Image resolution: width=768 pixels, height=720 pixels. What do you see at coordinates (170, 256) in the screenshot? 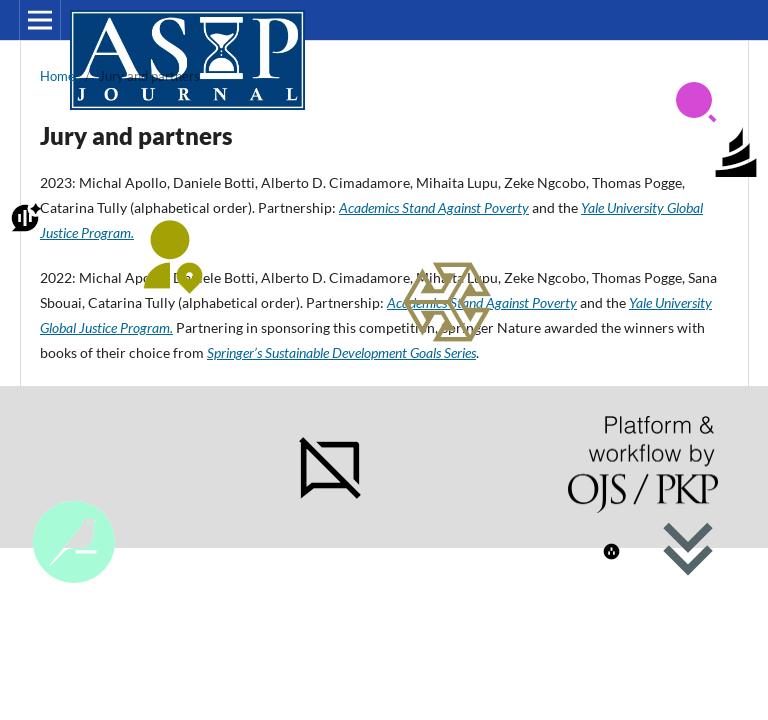
I see `view user's current location` at bounding box center [170, 256].